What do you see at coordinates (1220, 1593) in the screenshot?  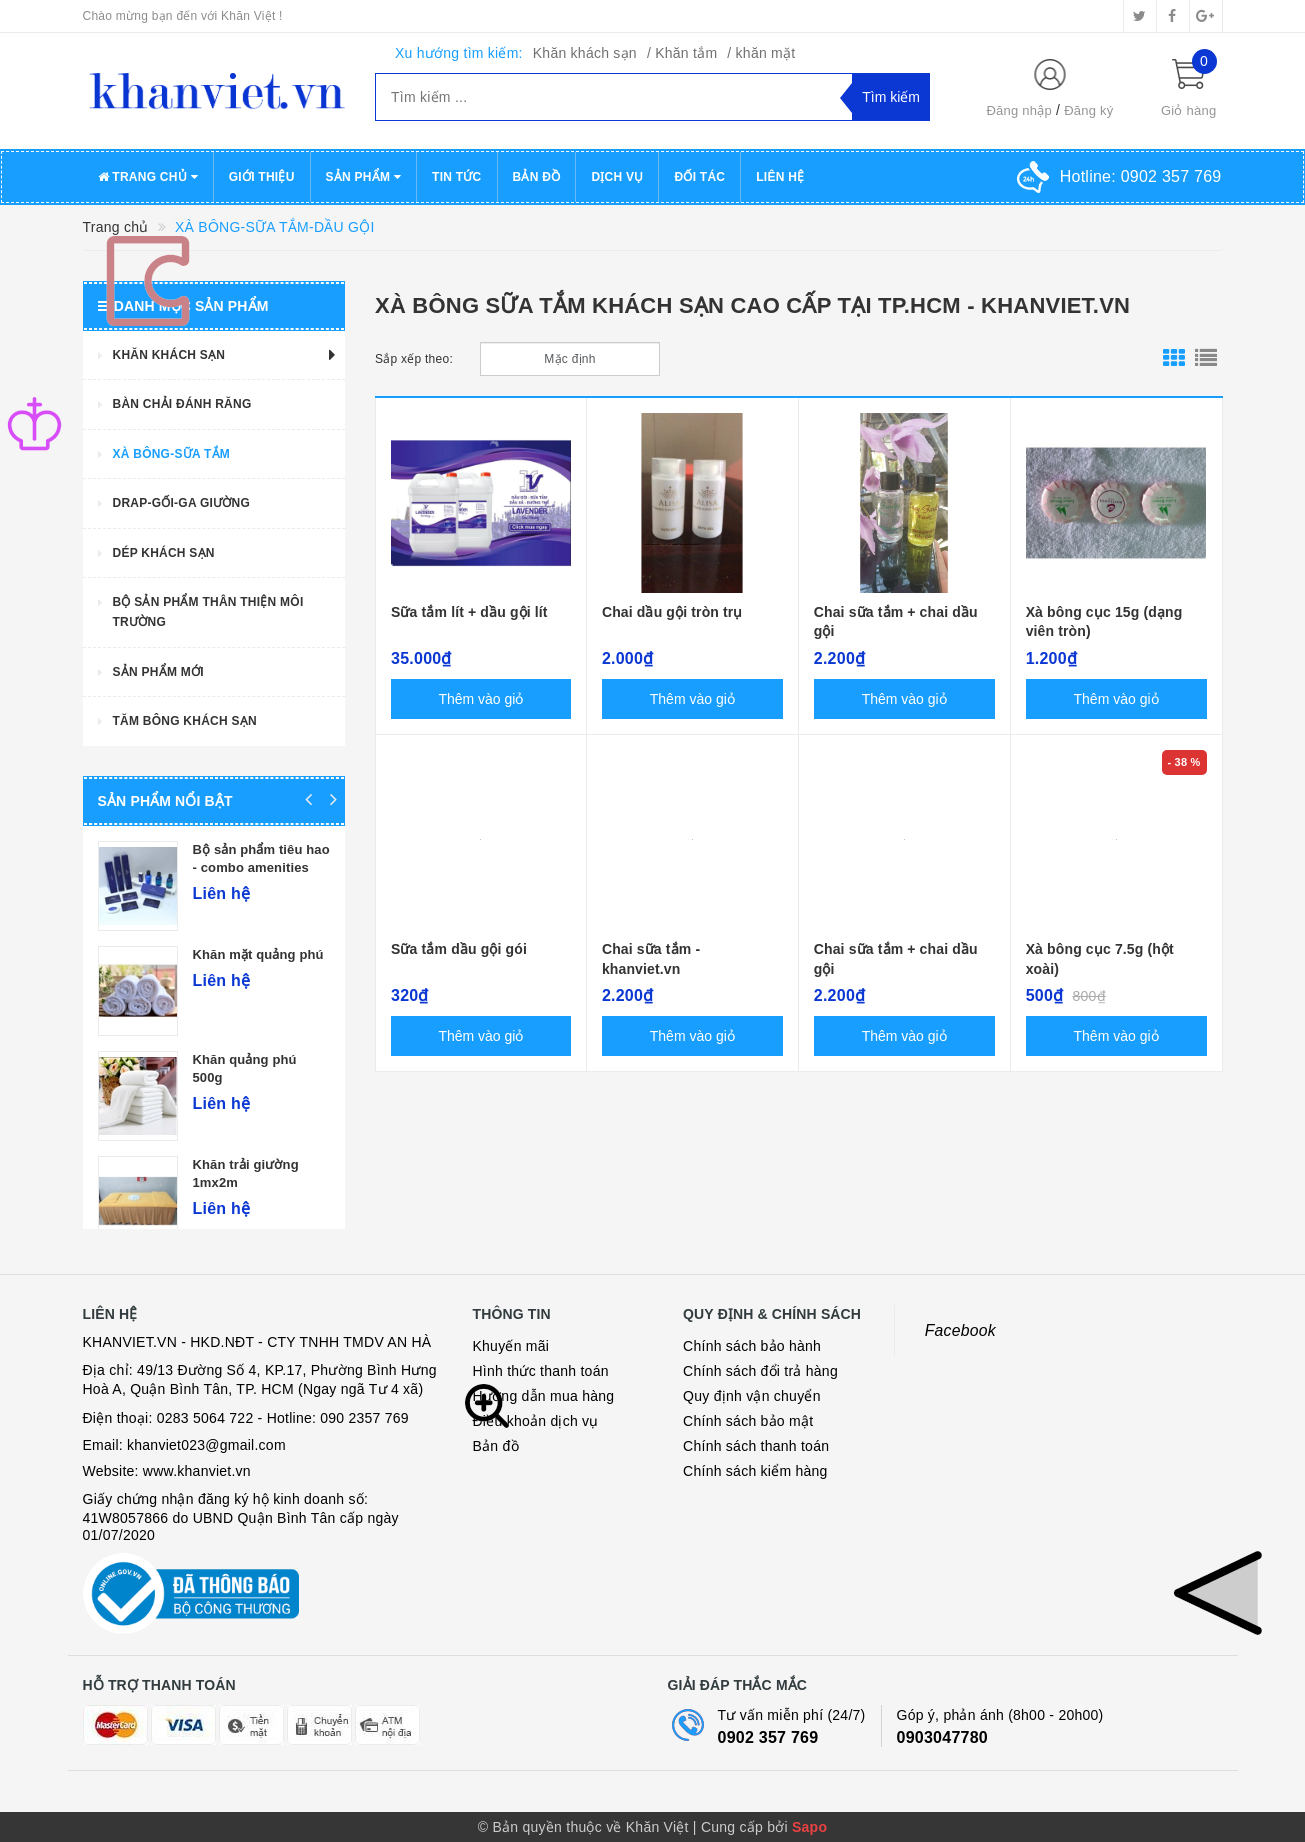 I see `navigate back to the previous screen` at bounding box center [1220, 1593].